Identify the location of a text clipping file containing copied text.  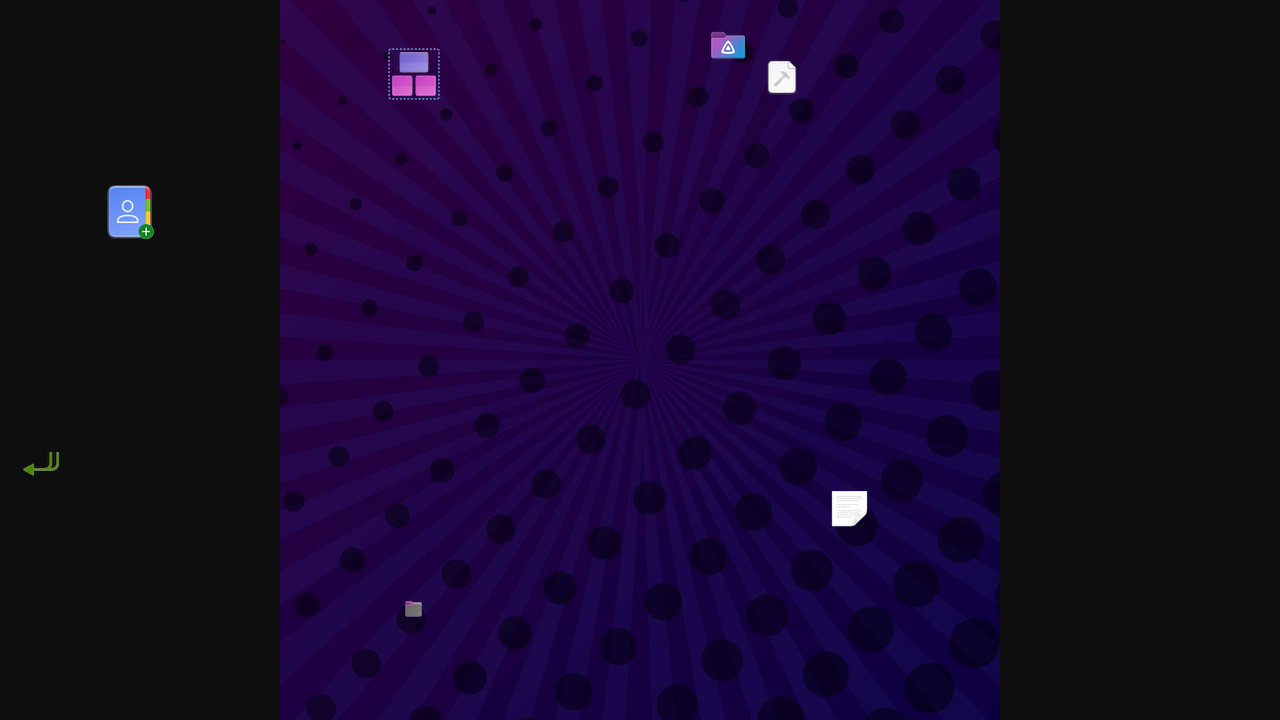
(849, 509).